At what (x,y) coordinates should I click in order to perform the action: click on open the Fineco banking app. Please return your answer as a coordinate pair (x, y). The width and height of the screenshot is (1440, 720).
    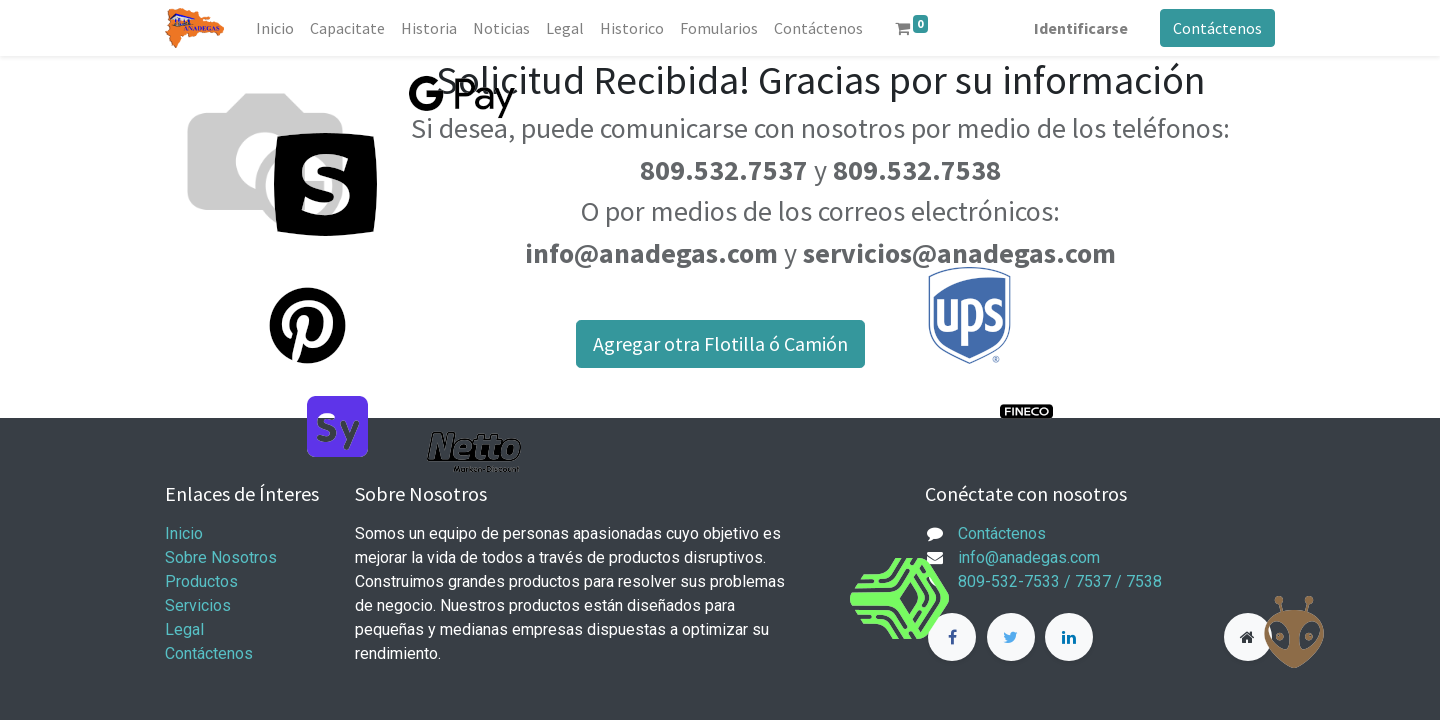
    Looking at the image, I should click on (1026, 411).